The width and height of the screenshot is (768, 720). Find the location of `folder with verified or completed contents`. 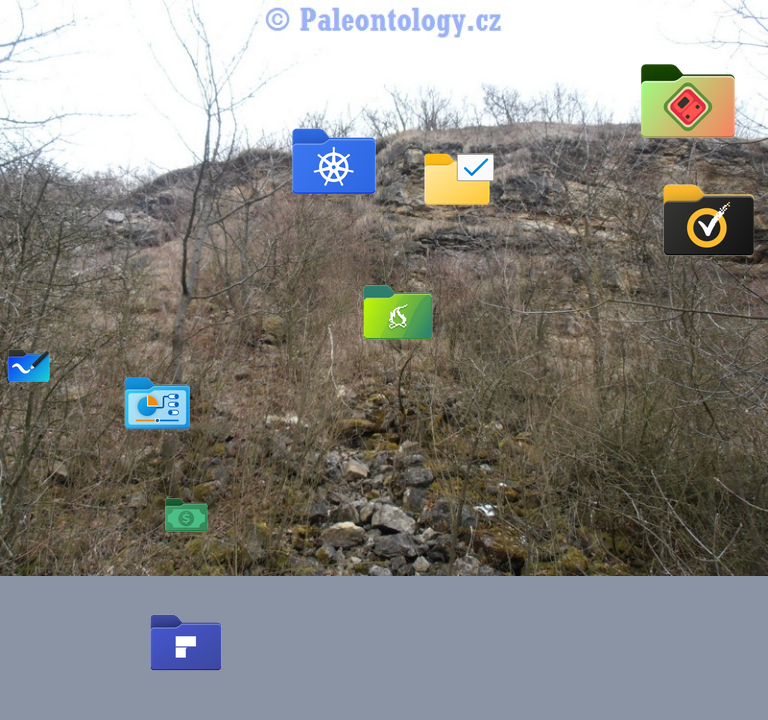

folder with verified or completed contents is located at coordinates (457, 181).